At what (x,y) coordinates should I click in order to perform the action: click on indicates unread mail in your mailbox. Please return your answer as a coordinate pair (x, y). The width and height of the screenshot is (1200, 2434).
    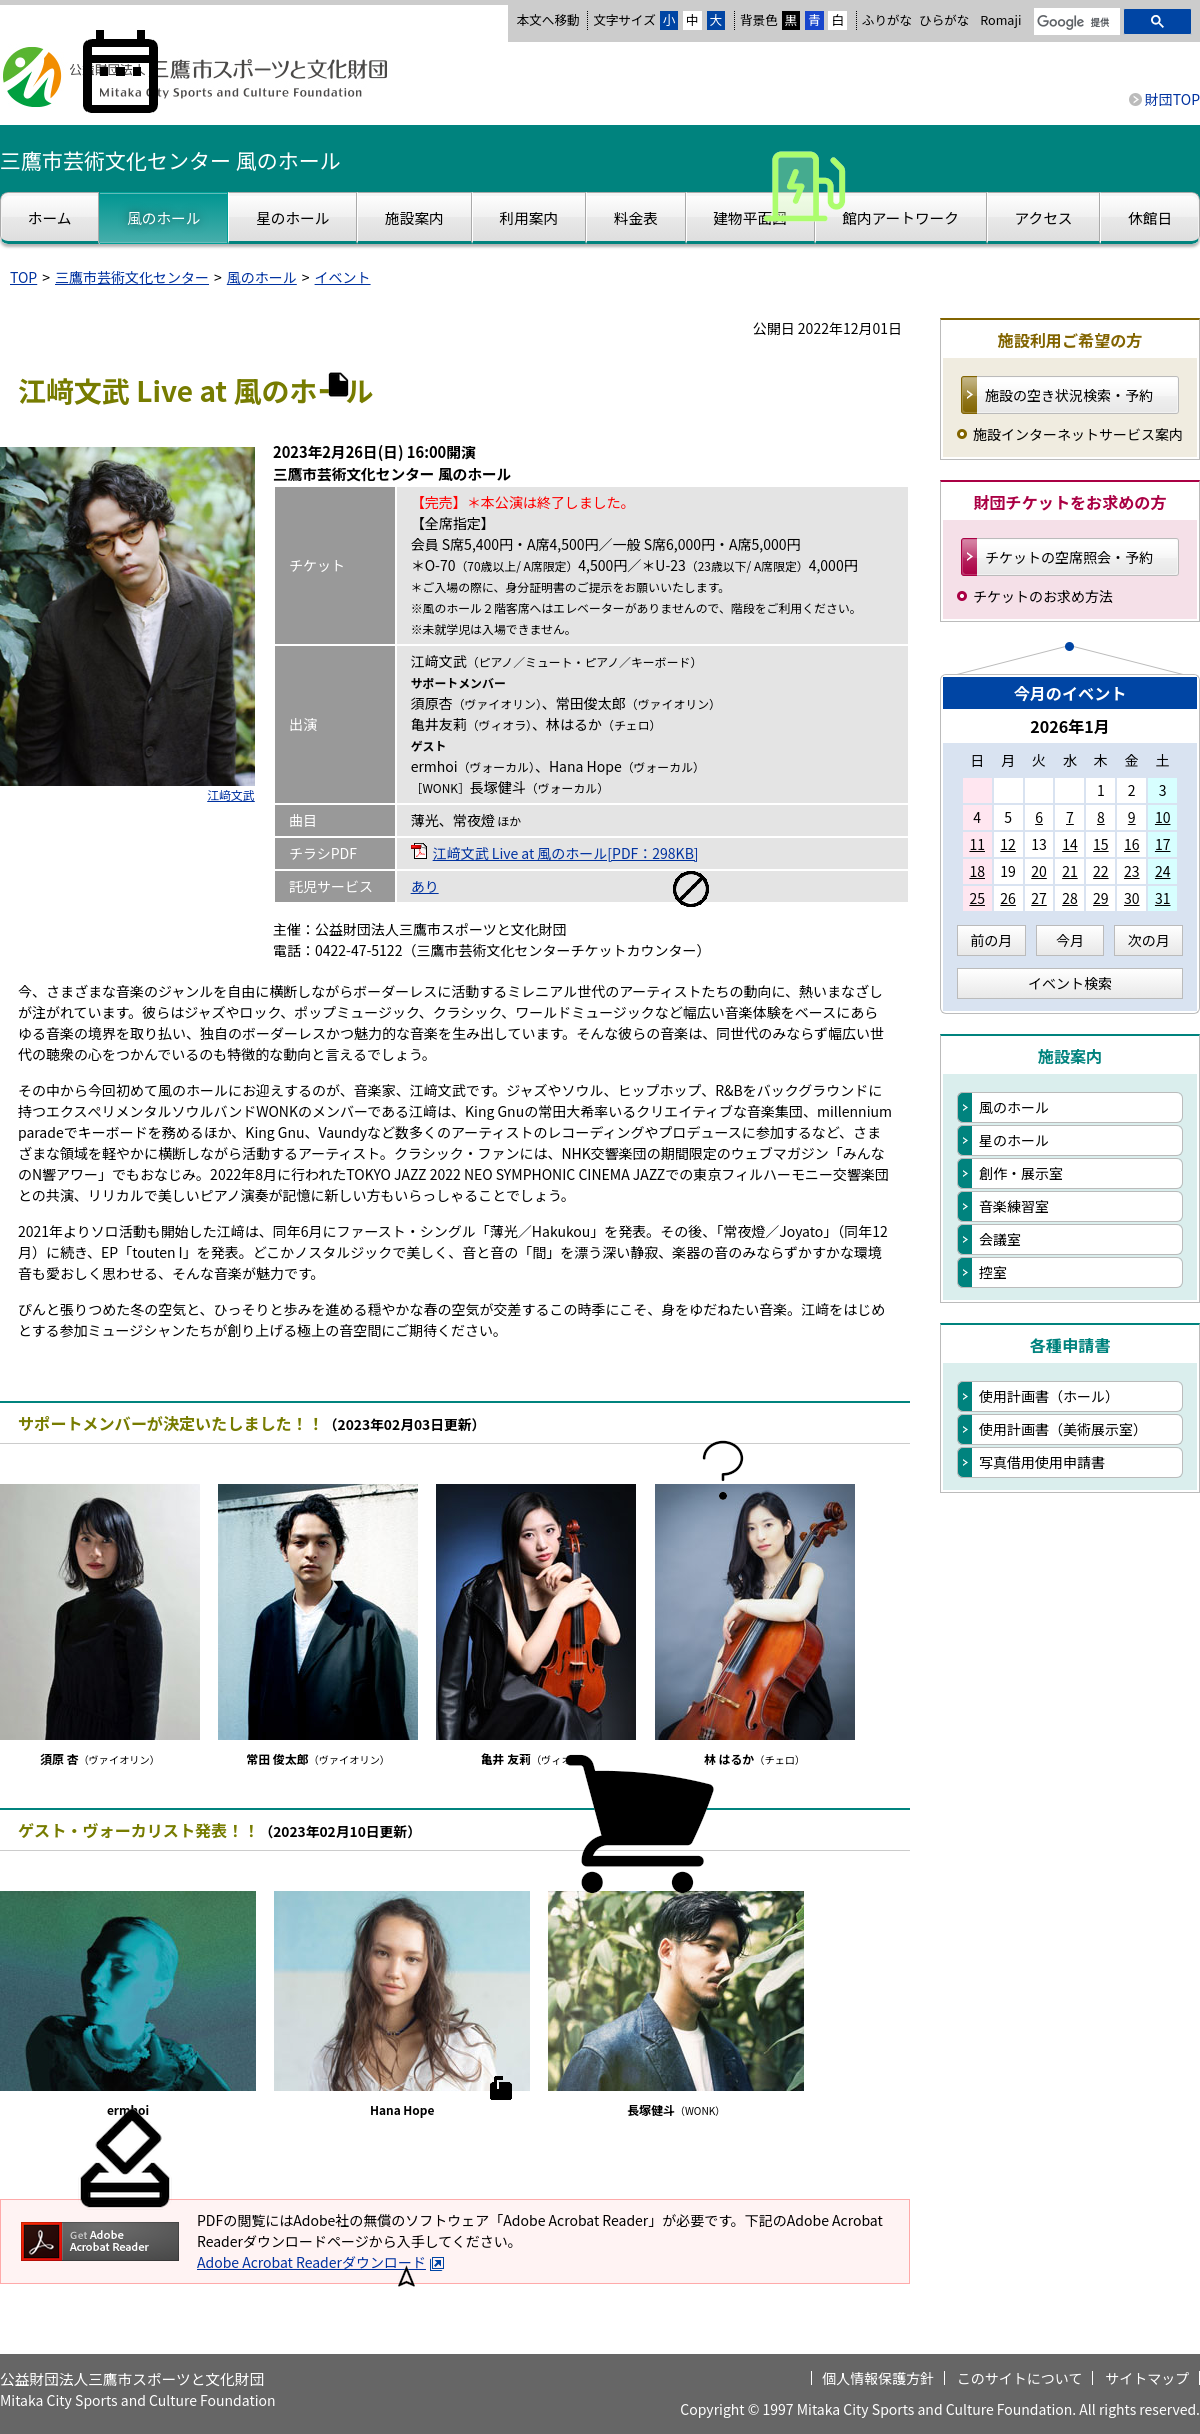
    Looking at the image, I should click on (501, 2089).